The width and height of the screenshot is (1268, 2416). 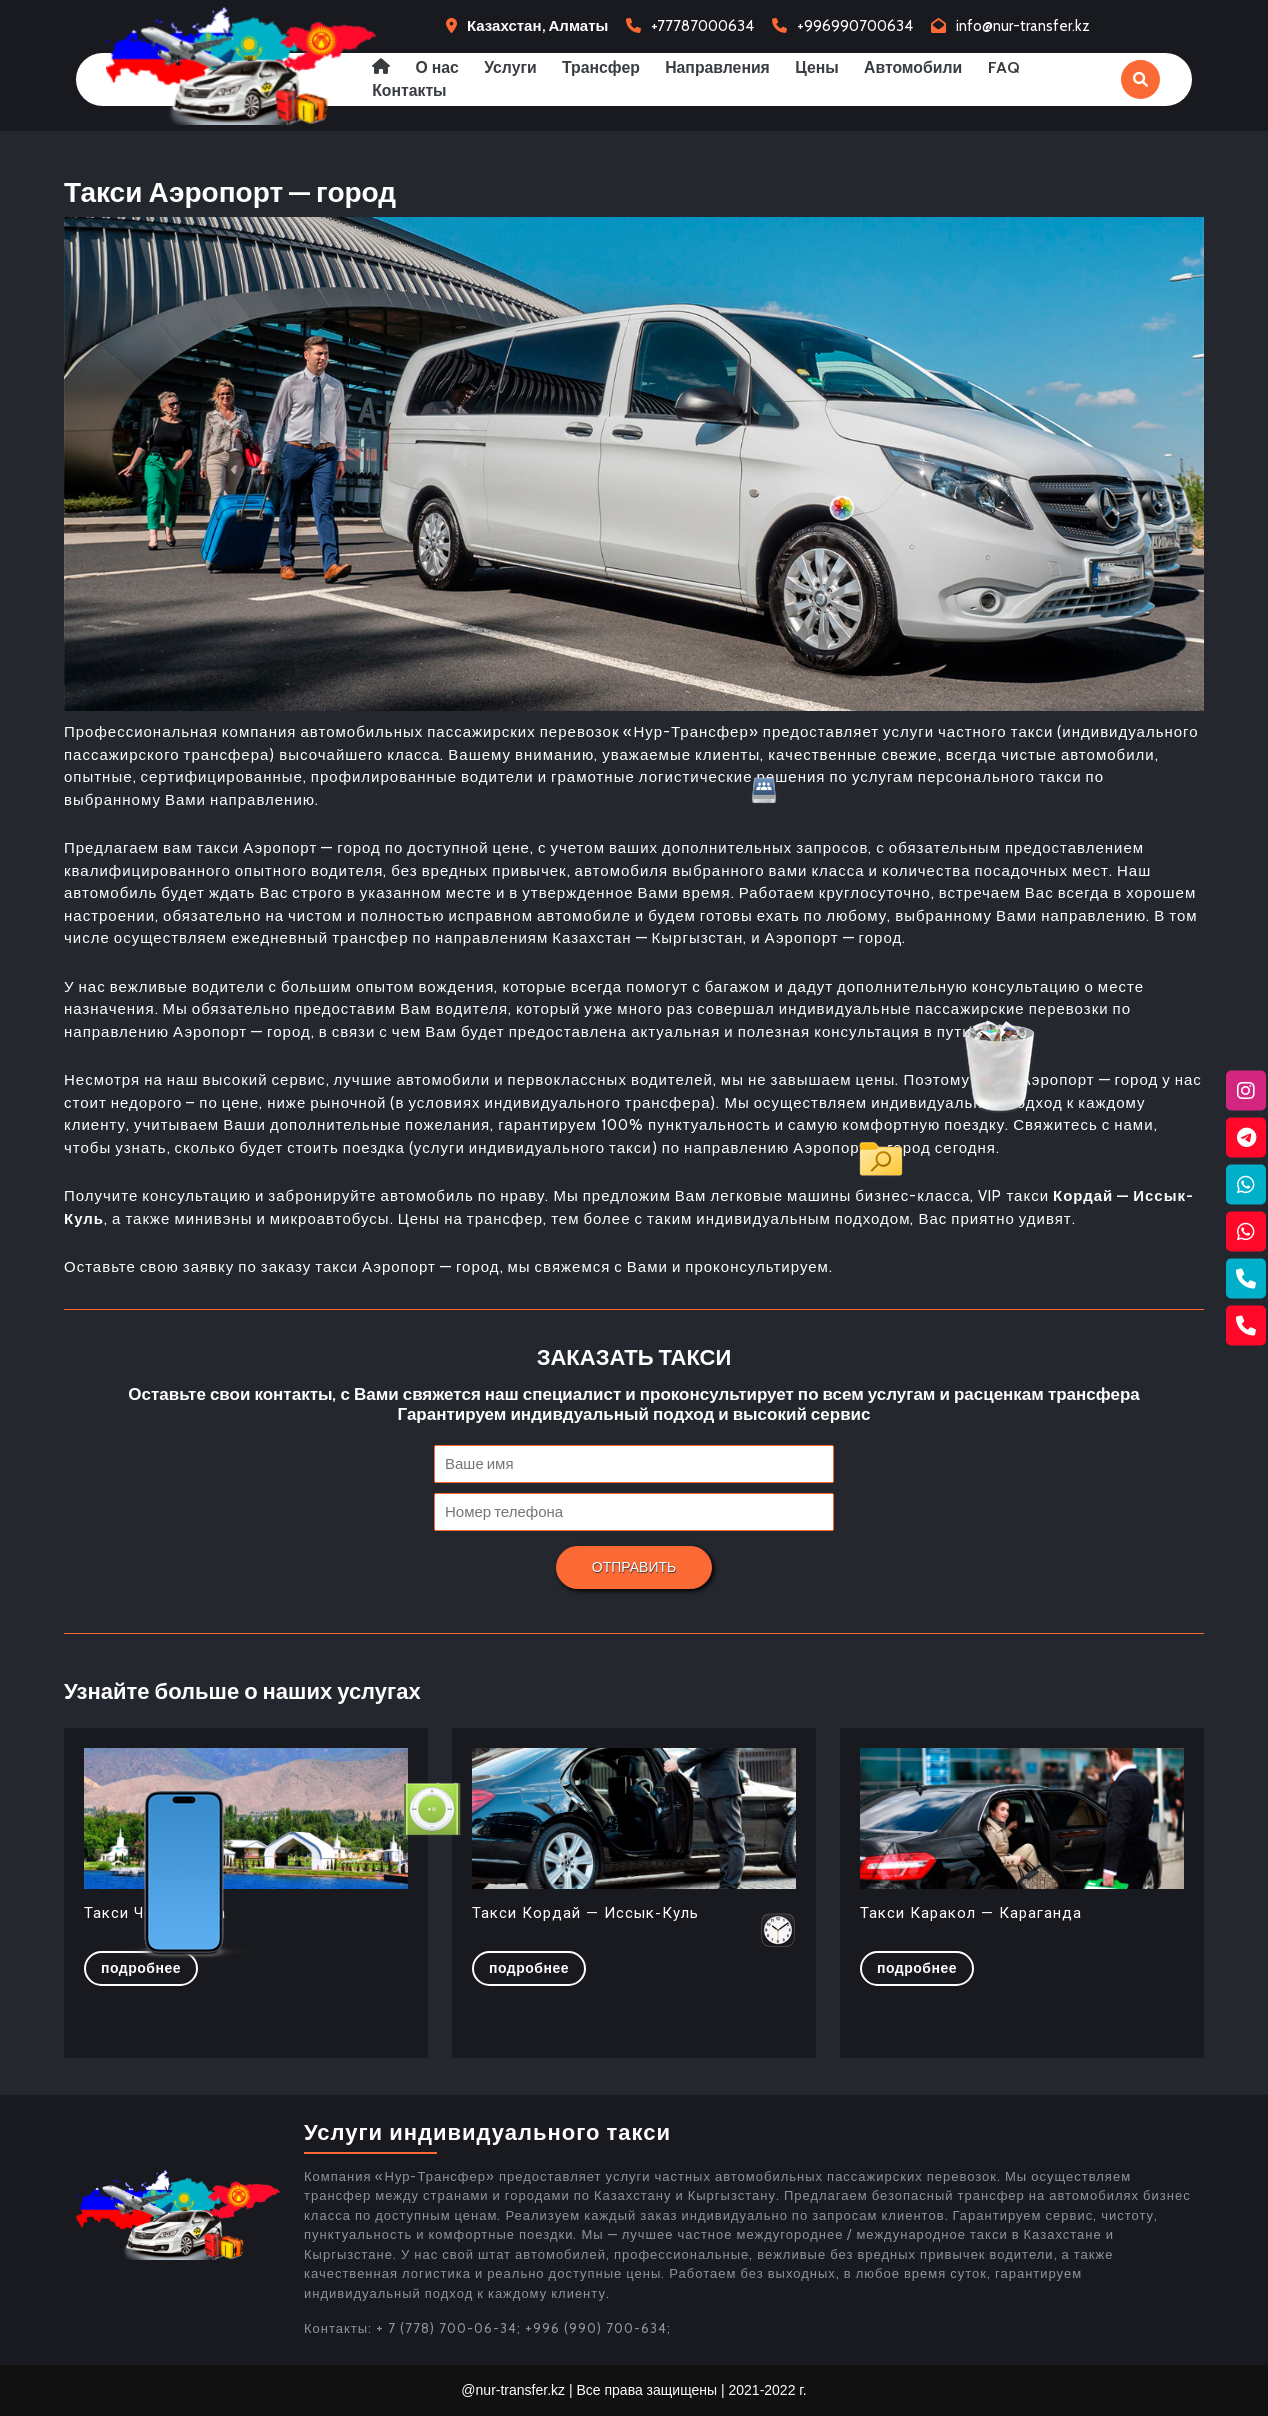 I want to click on search within folder contents, so click(x=881, y=1160).